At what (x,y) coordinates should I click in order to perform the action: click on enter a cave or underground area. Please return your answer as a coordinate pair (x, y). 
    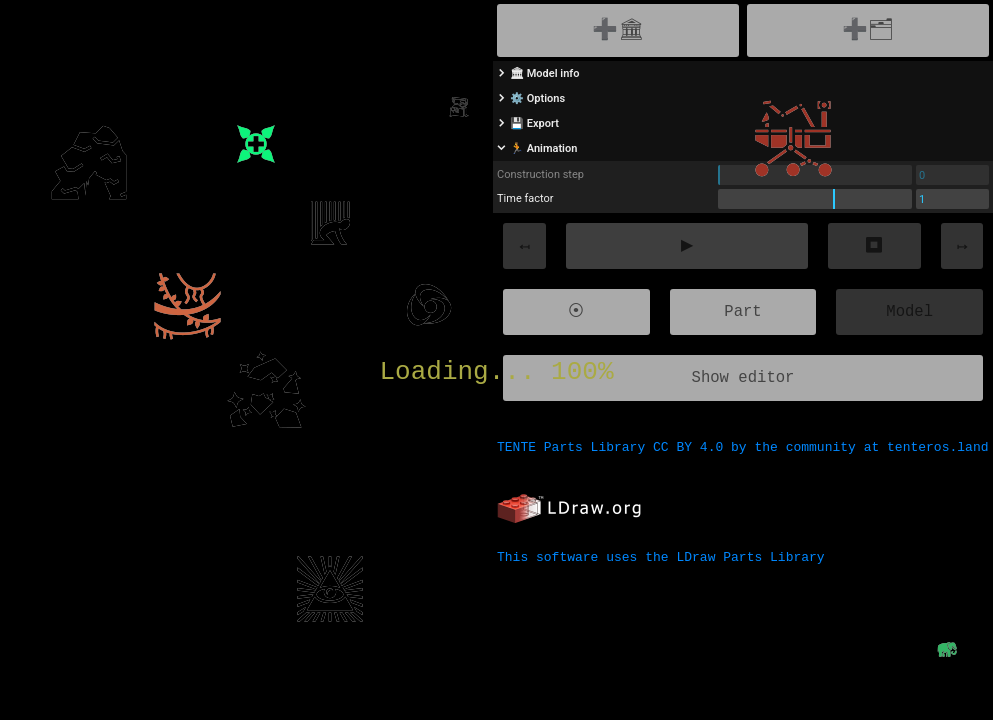
    Looking at the image, I should click on (89, 162).